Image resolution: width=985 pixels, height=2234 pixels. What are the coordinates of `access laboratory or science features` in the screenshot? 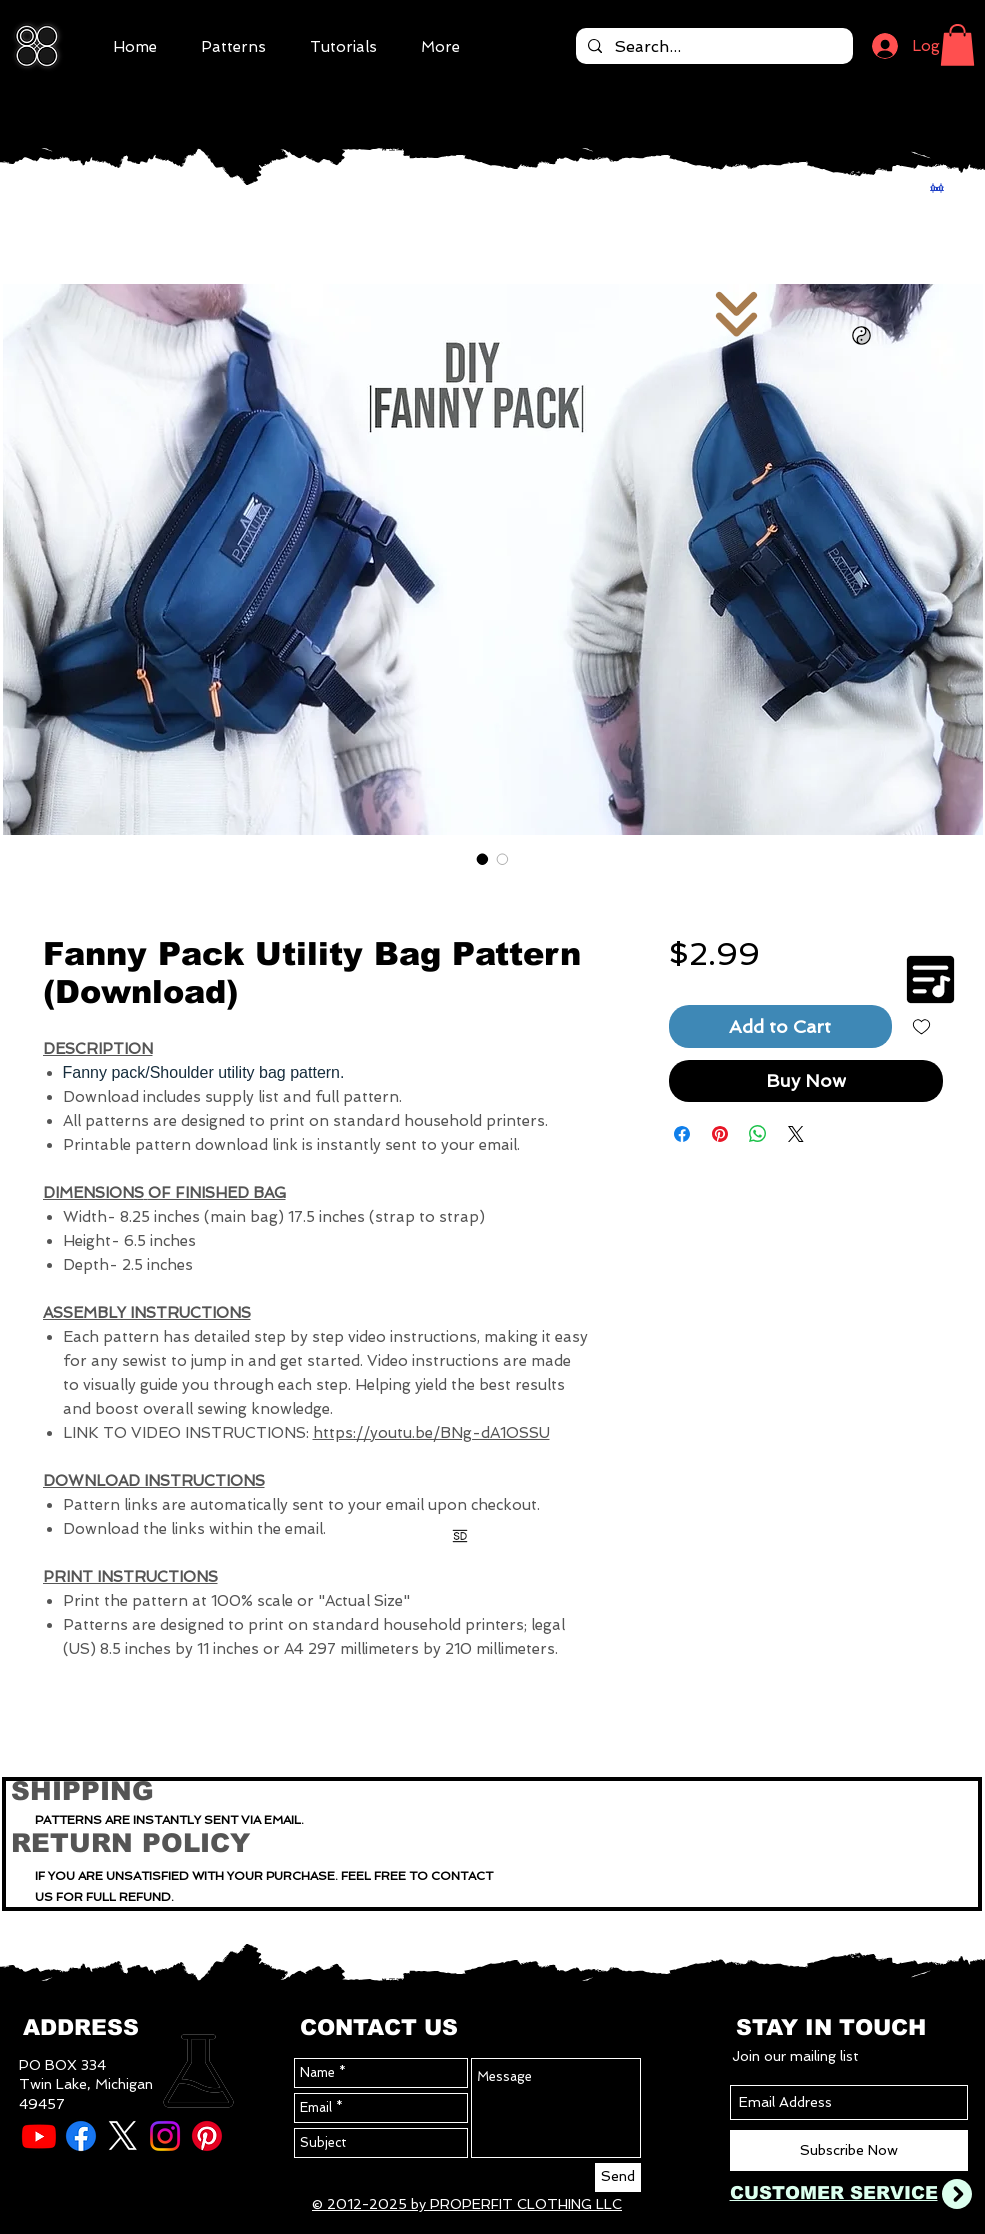 It's located at (198, 2072).